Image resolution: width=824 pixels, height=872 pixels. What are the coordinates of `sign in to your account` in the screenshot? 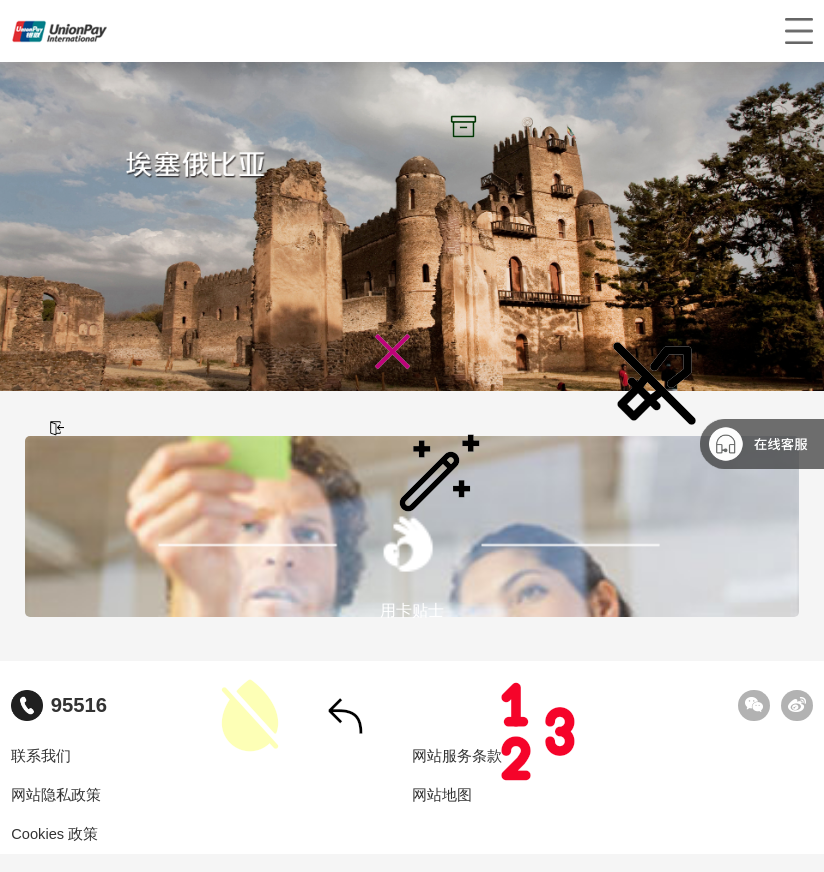 It's located at (56, 427).